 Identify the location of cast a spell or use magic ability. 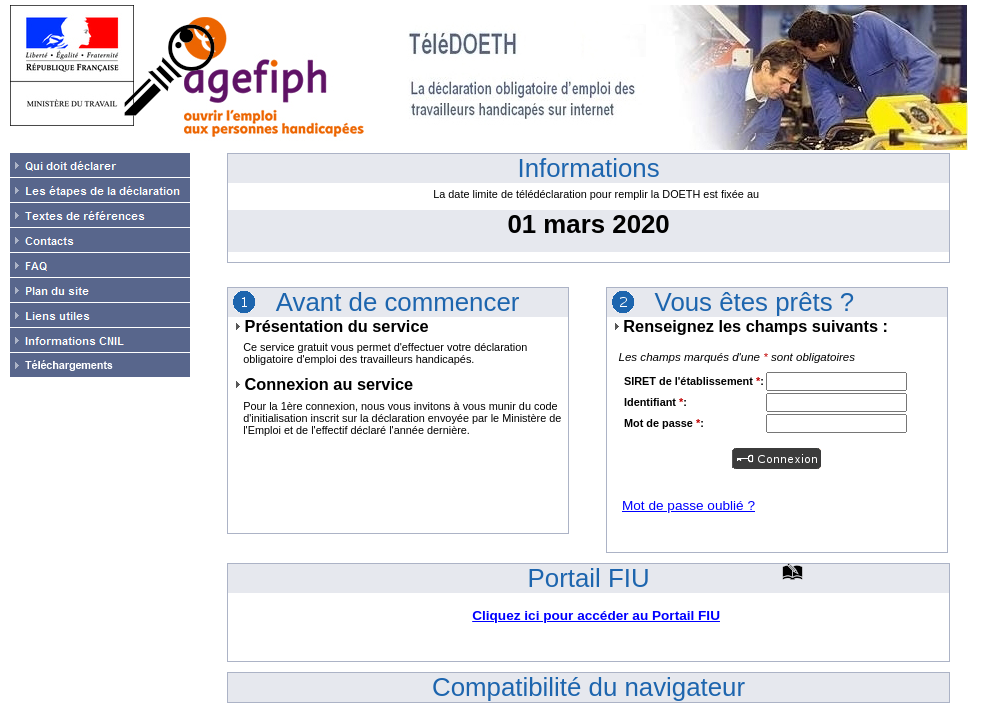
(174, 66).